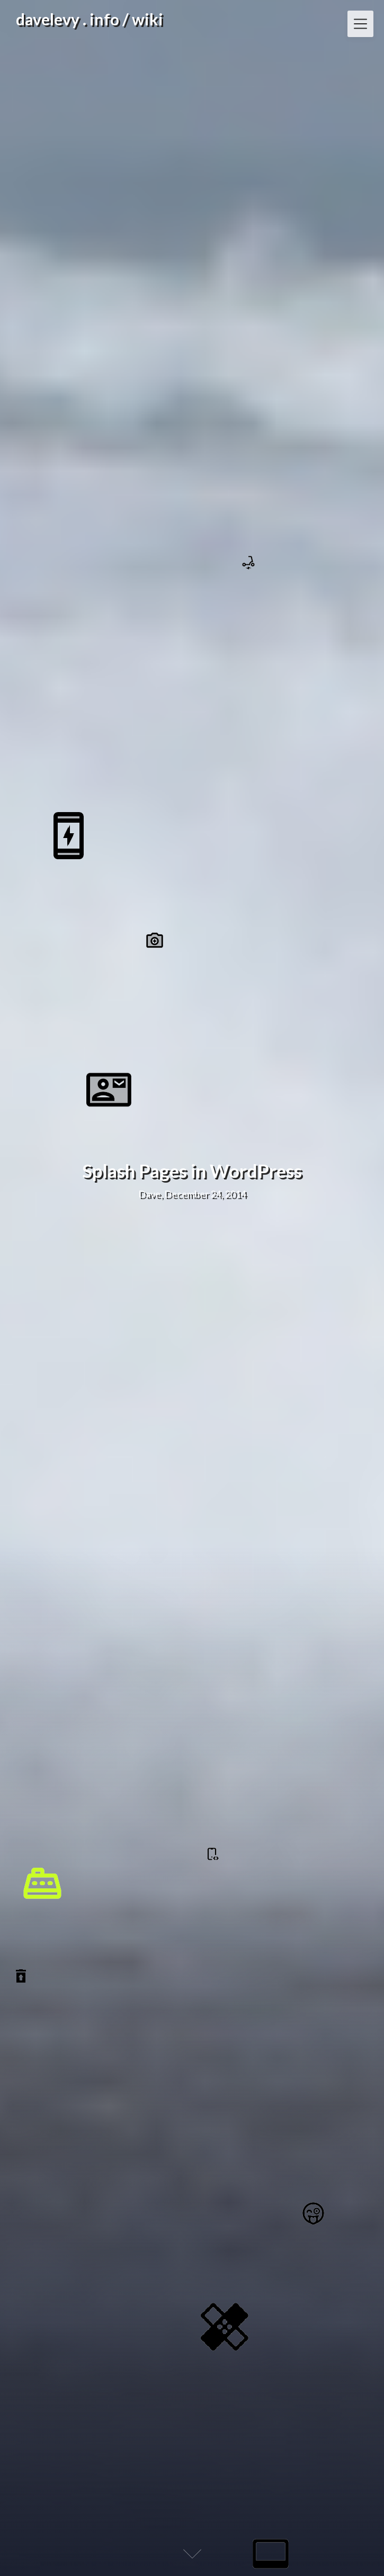 The height and width of the screenshot is (2576, 384). I want to click on enhance or improve photo quality, so click(155, 940).